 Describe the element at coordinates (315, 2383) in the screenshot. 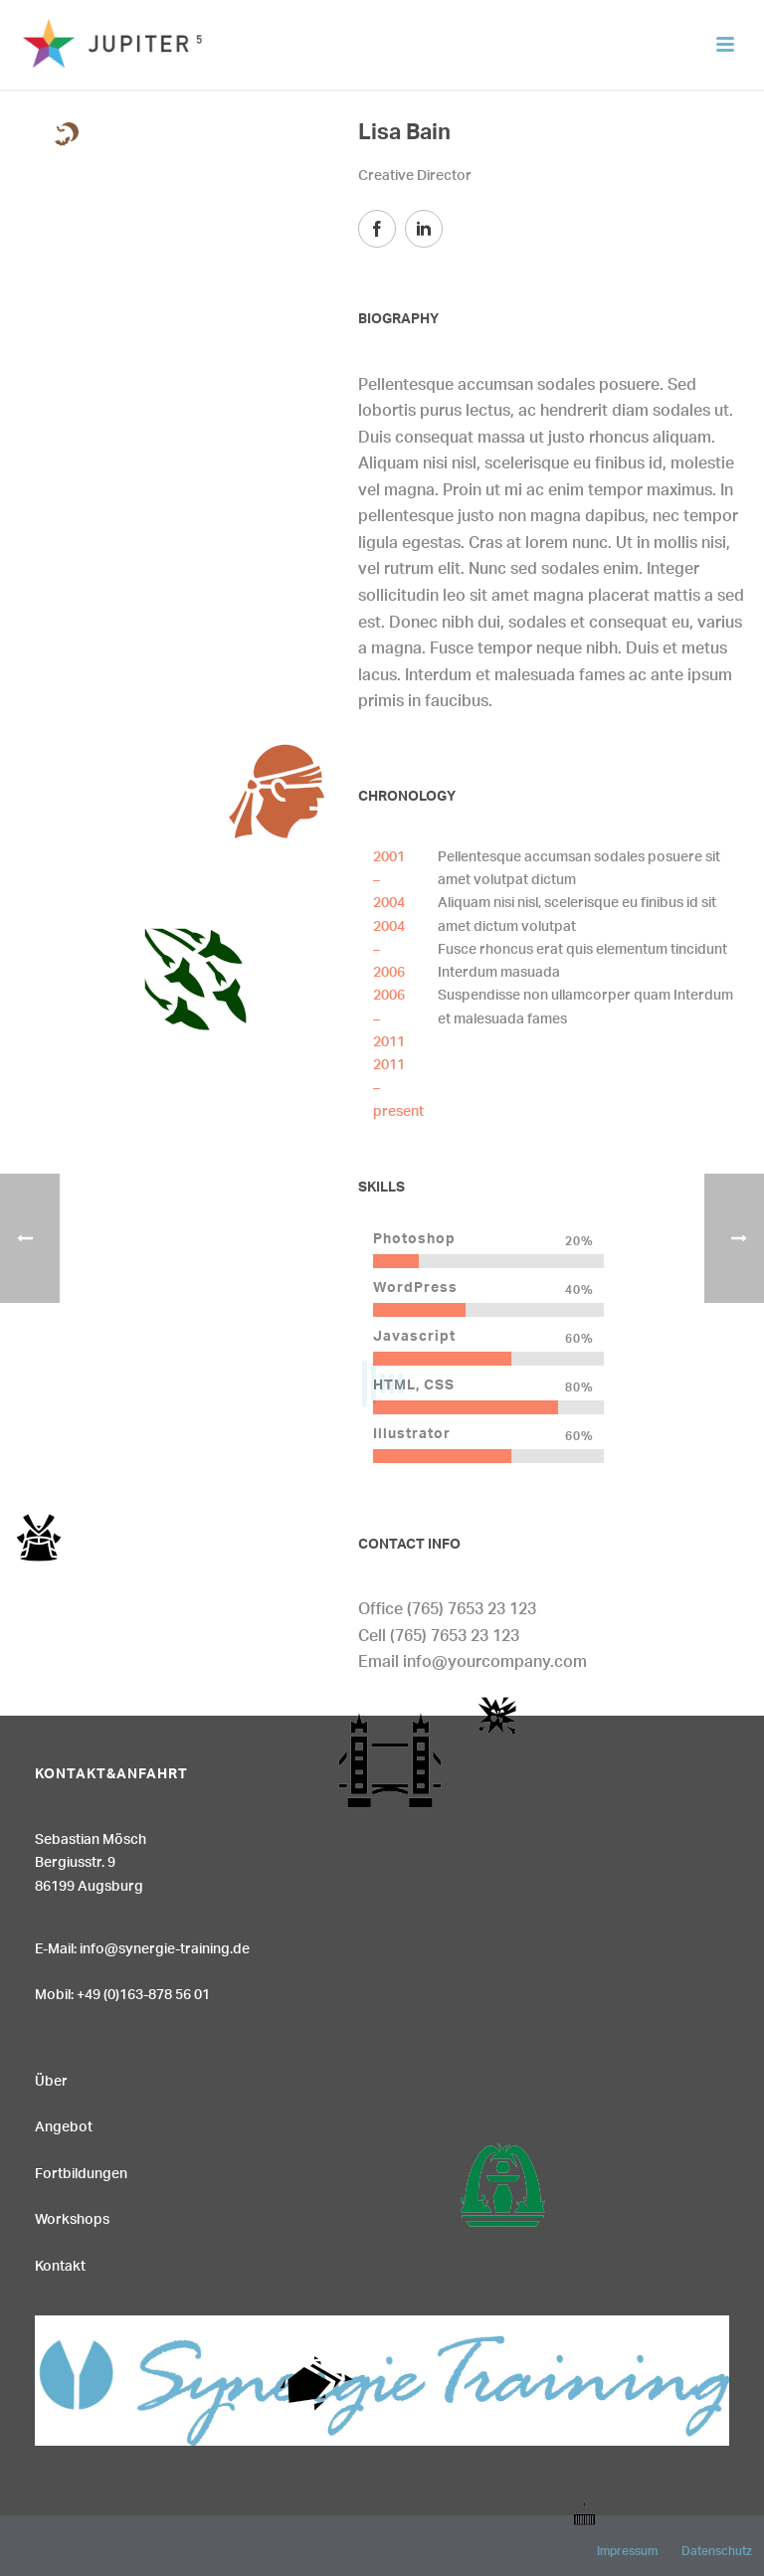

I see `access origami or paper craft tutorials` at that location.